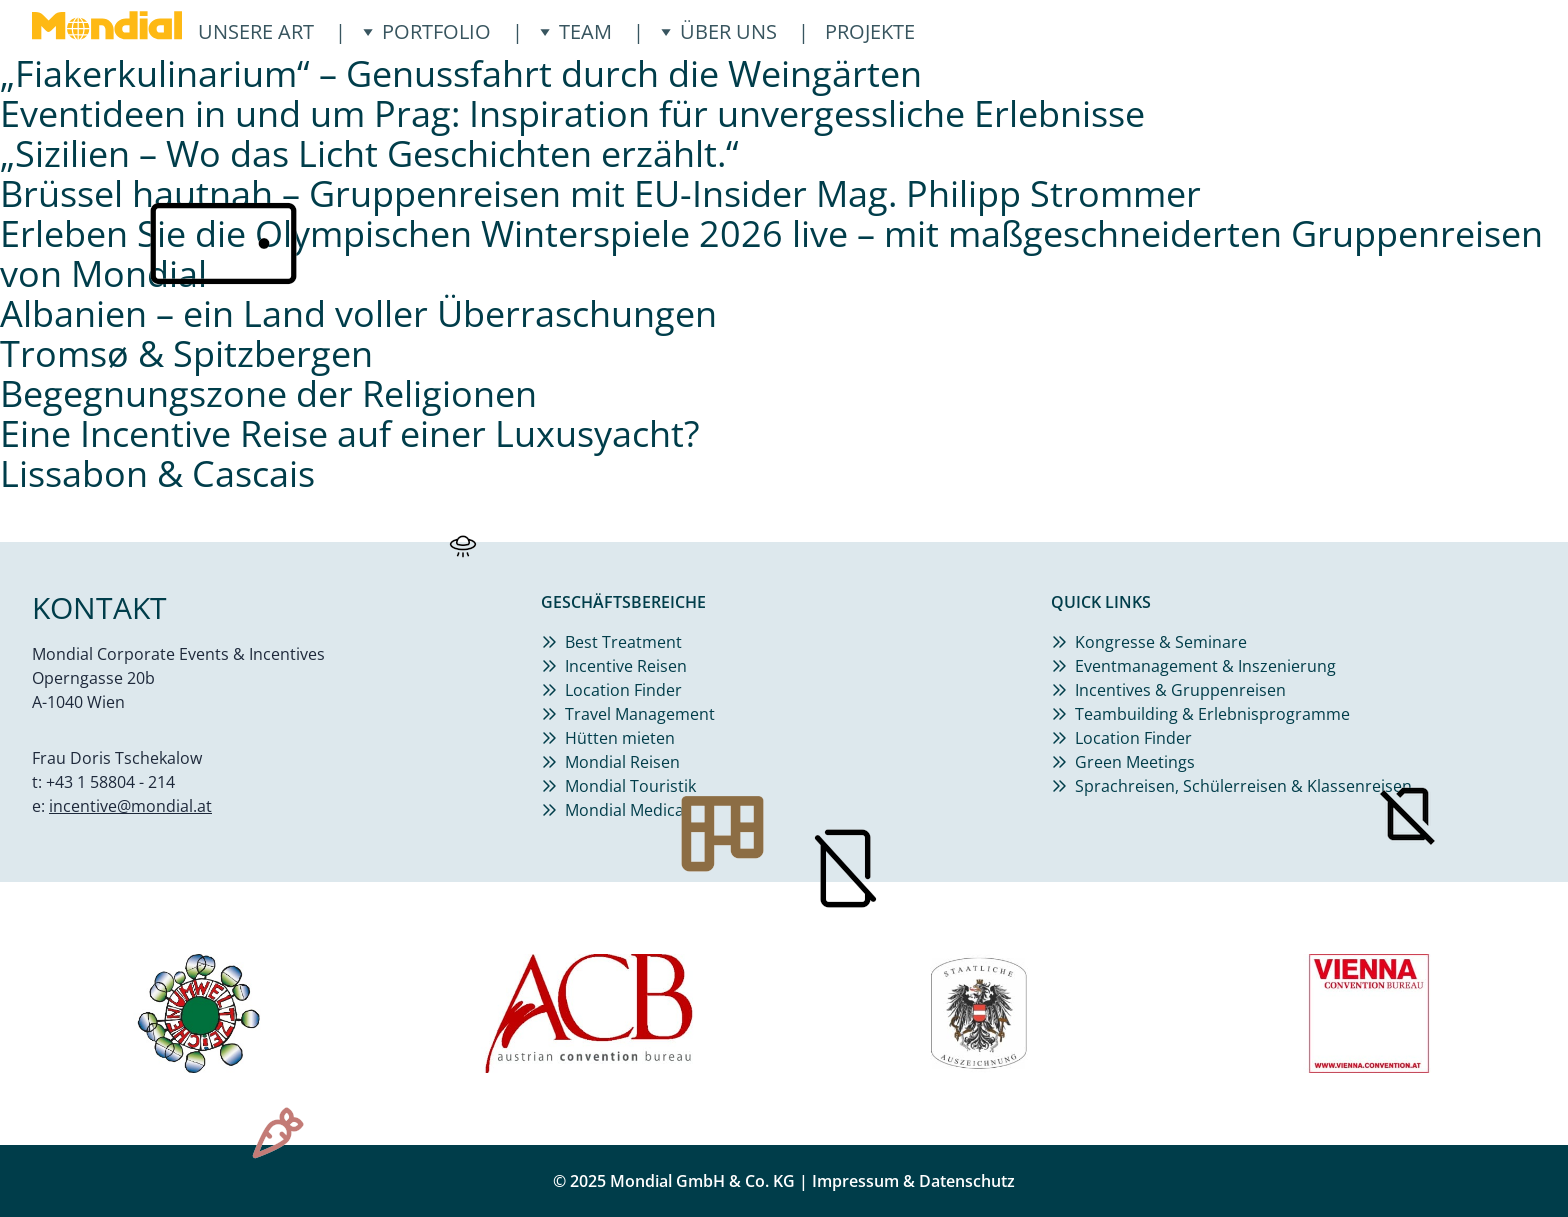 Image resolution: width=1568 pixels, height=1217 pixels. What do you see at coordinates (722, 830) in the screenshot?
I see `open kanban board view` at bounding box center [722, 830].